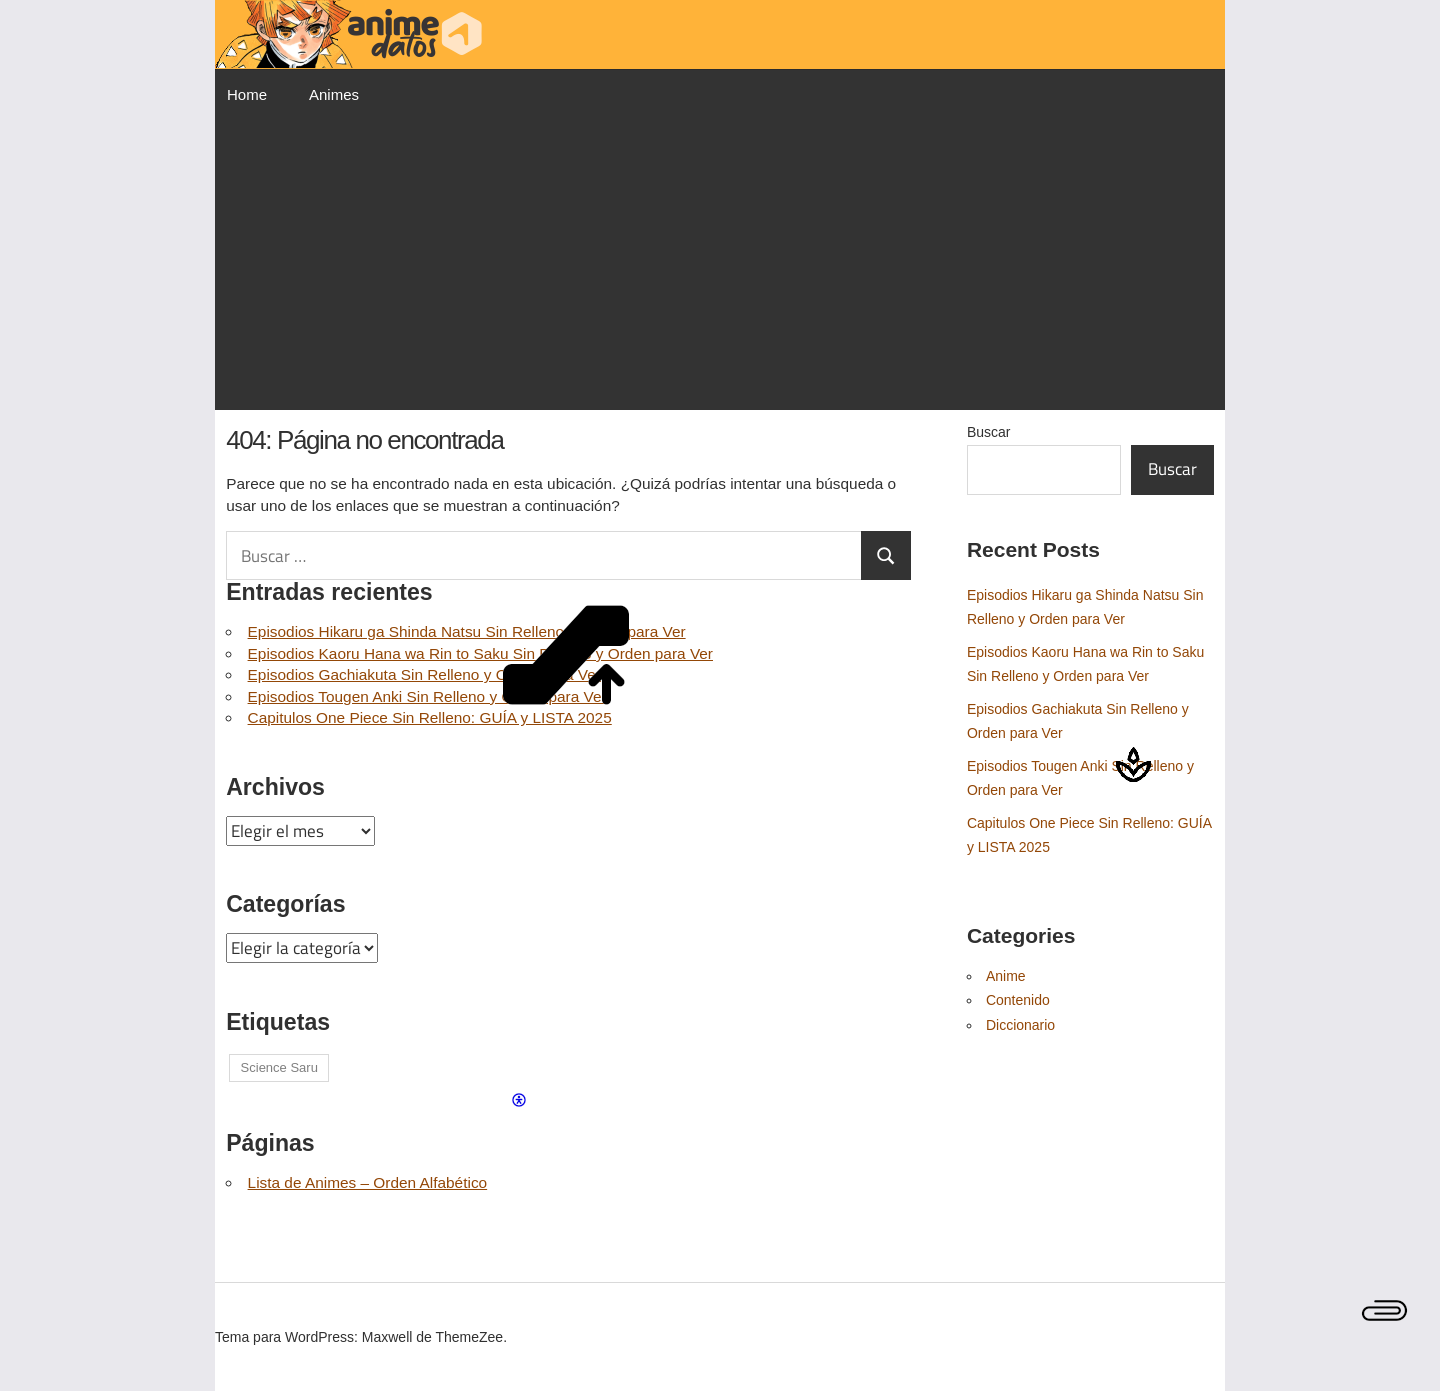 The image size is (1440, 1391). I want to click on view user profile, so click(519, 1100).